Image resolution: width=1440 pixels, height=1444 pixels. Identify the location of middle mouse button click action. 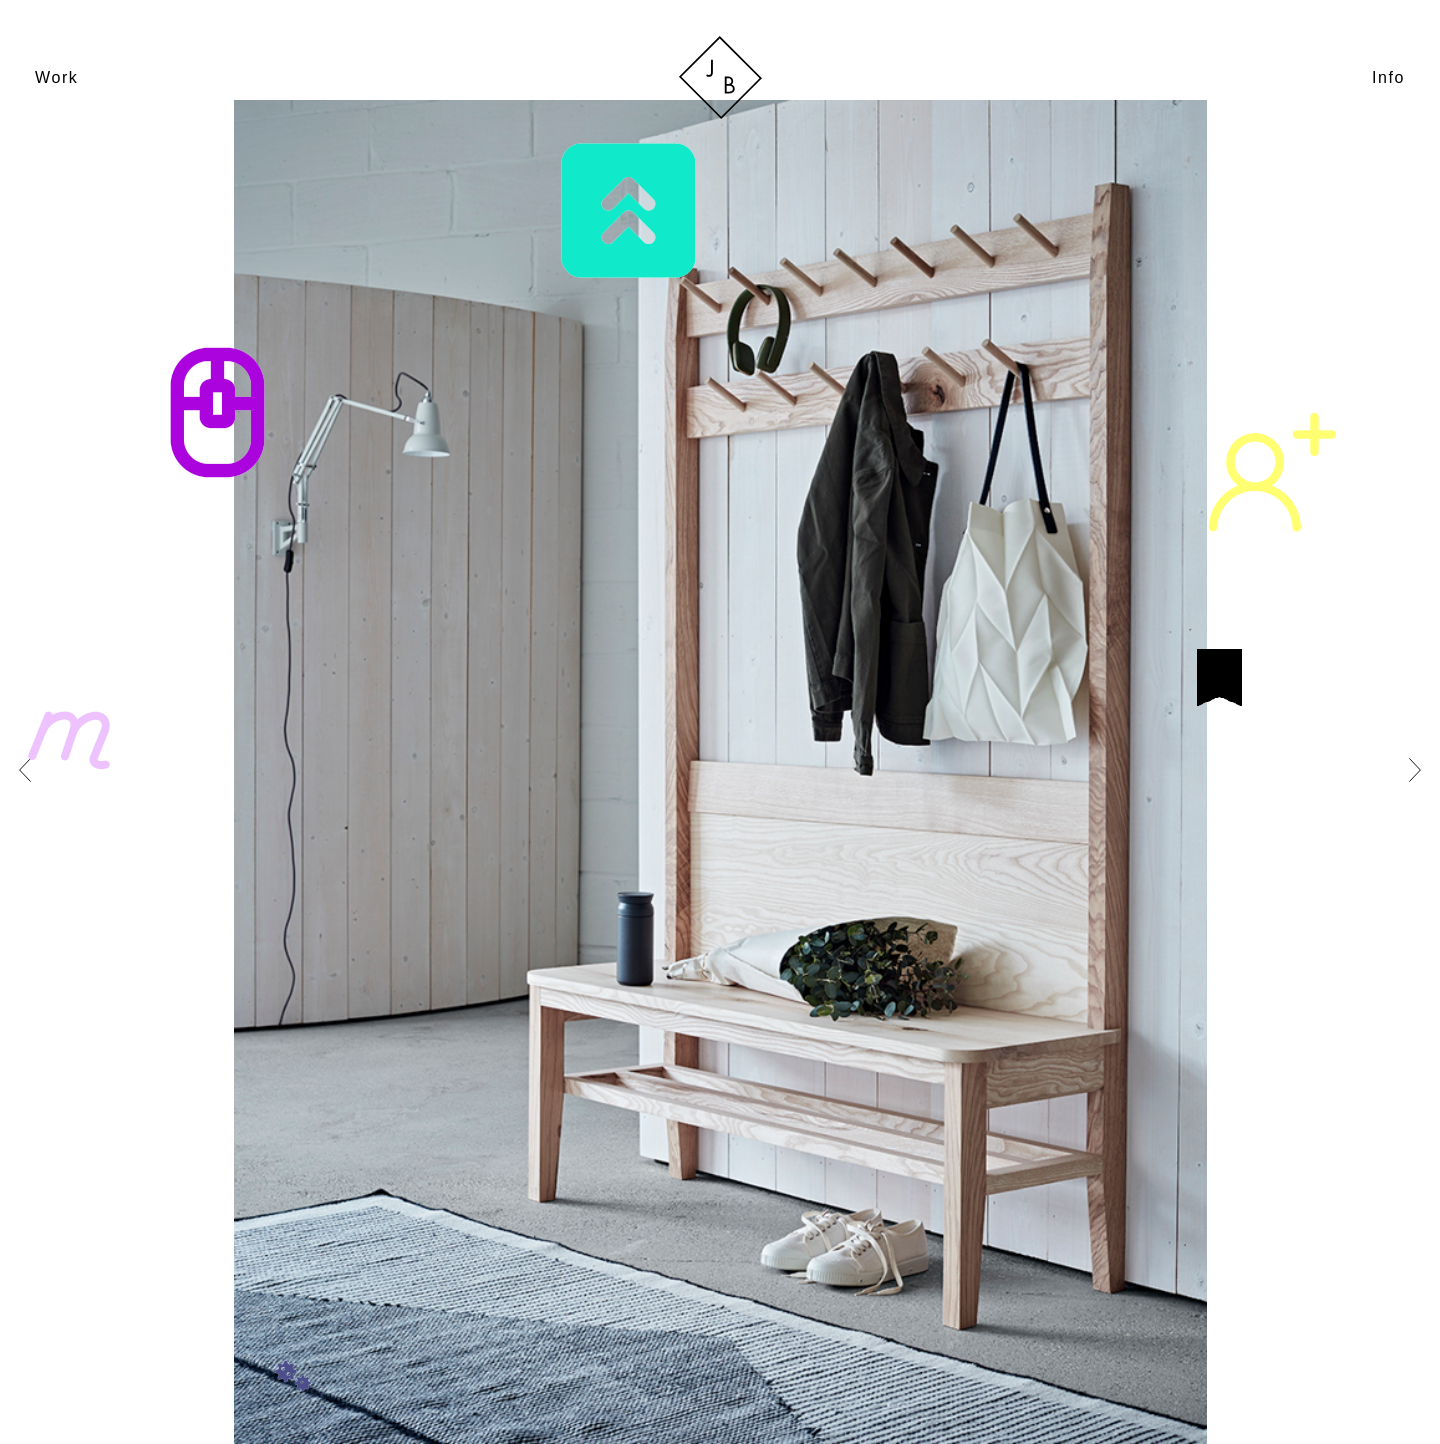
(217, 412).